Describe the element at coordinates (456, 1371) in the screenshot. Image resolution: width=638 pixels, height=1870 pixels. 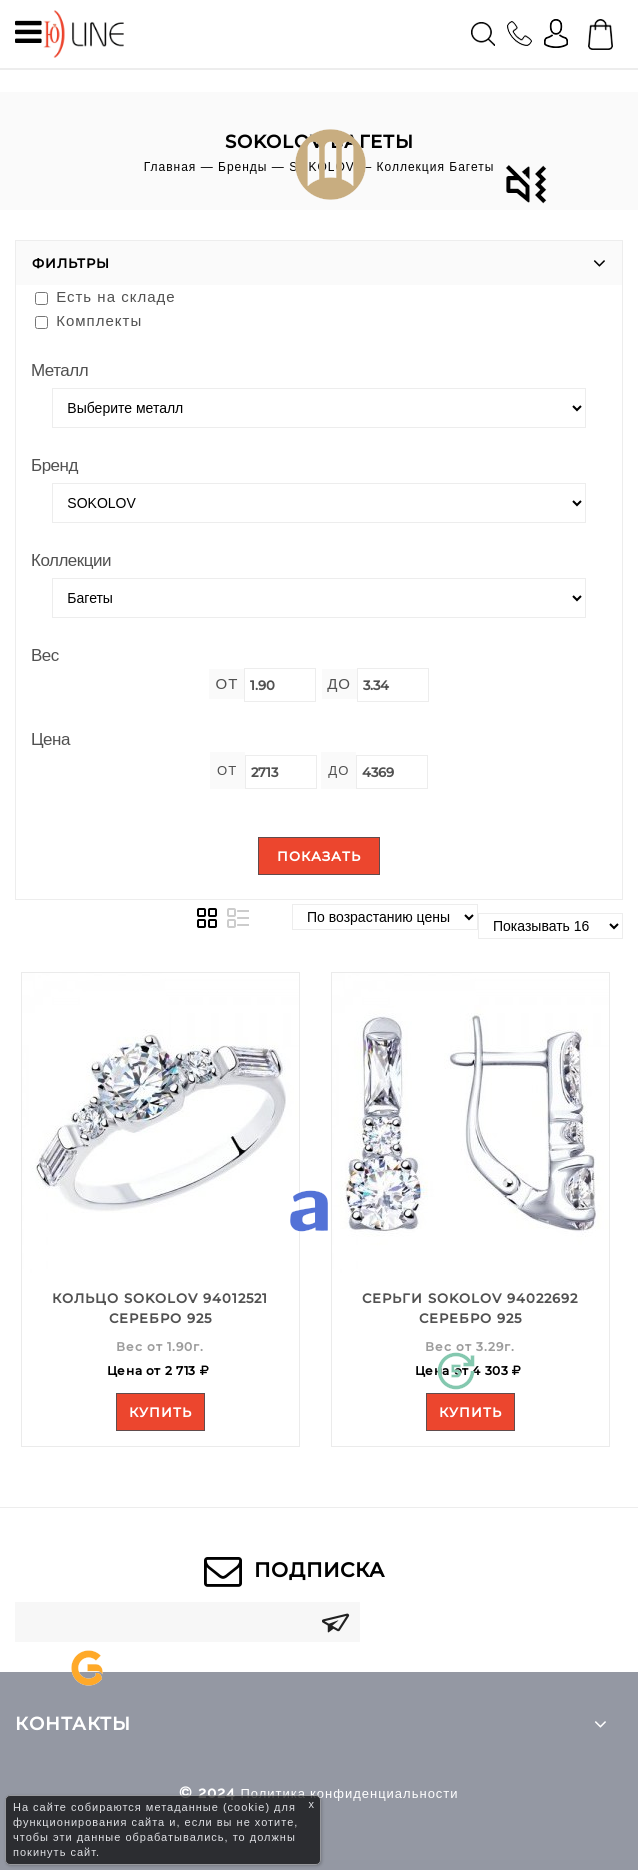
I see `skip forward 5 seconds in media playback` at that location.